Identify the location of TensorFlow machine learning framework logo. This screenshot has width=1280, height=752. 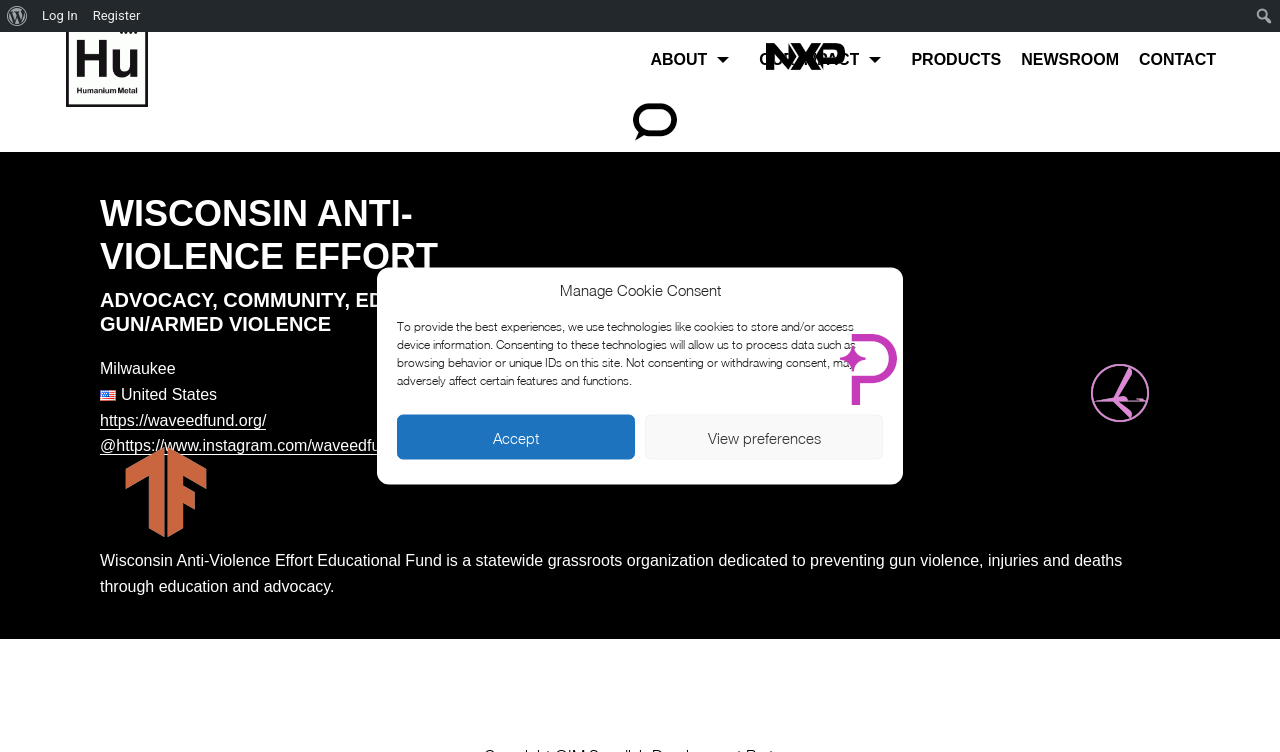
(166, 492).